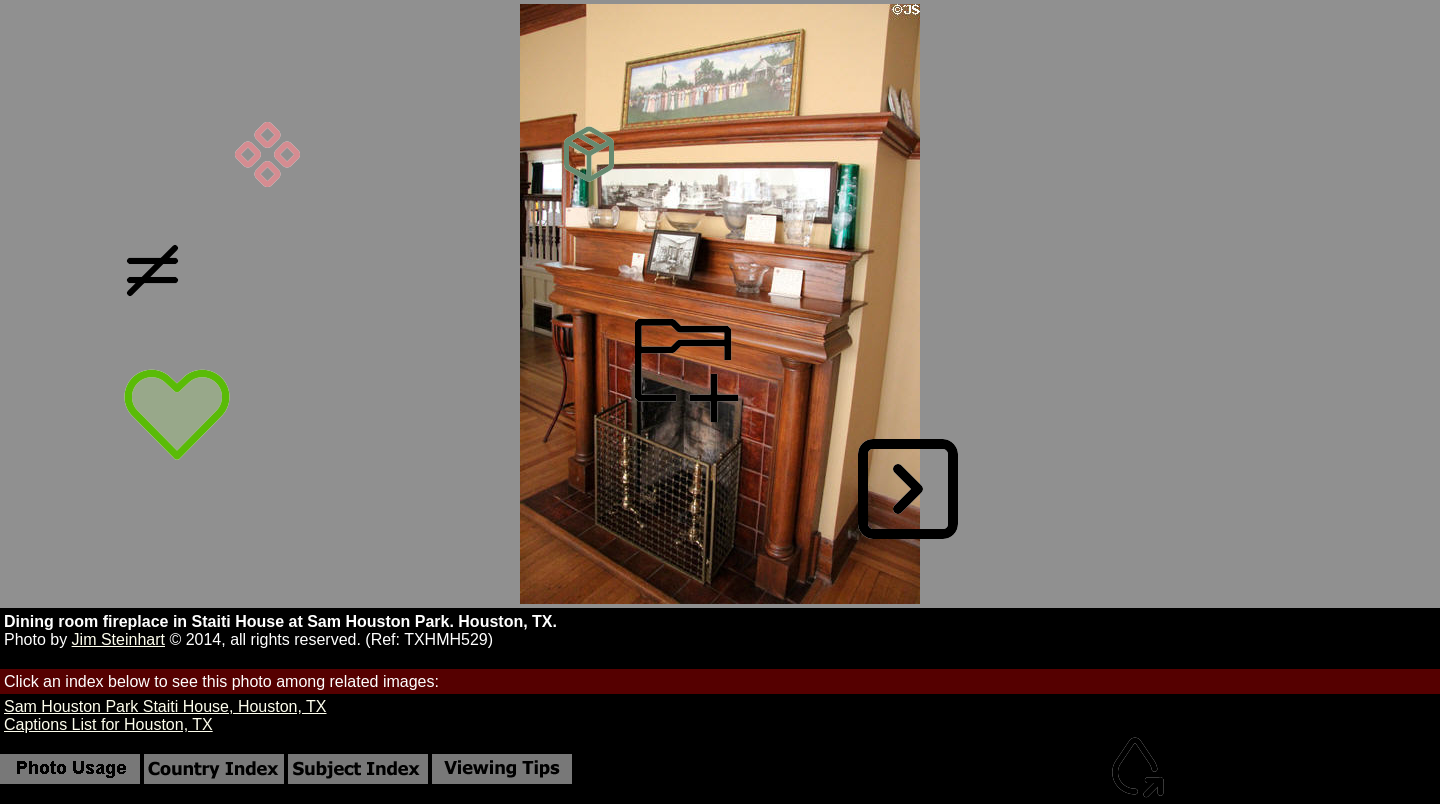 The height and width of the screenshot is (804, 1440). I want to click on view or manage UI components, so click(267, 154).